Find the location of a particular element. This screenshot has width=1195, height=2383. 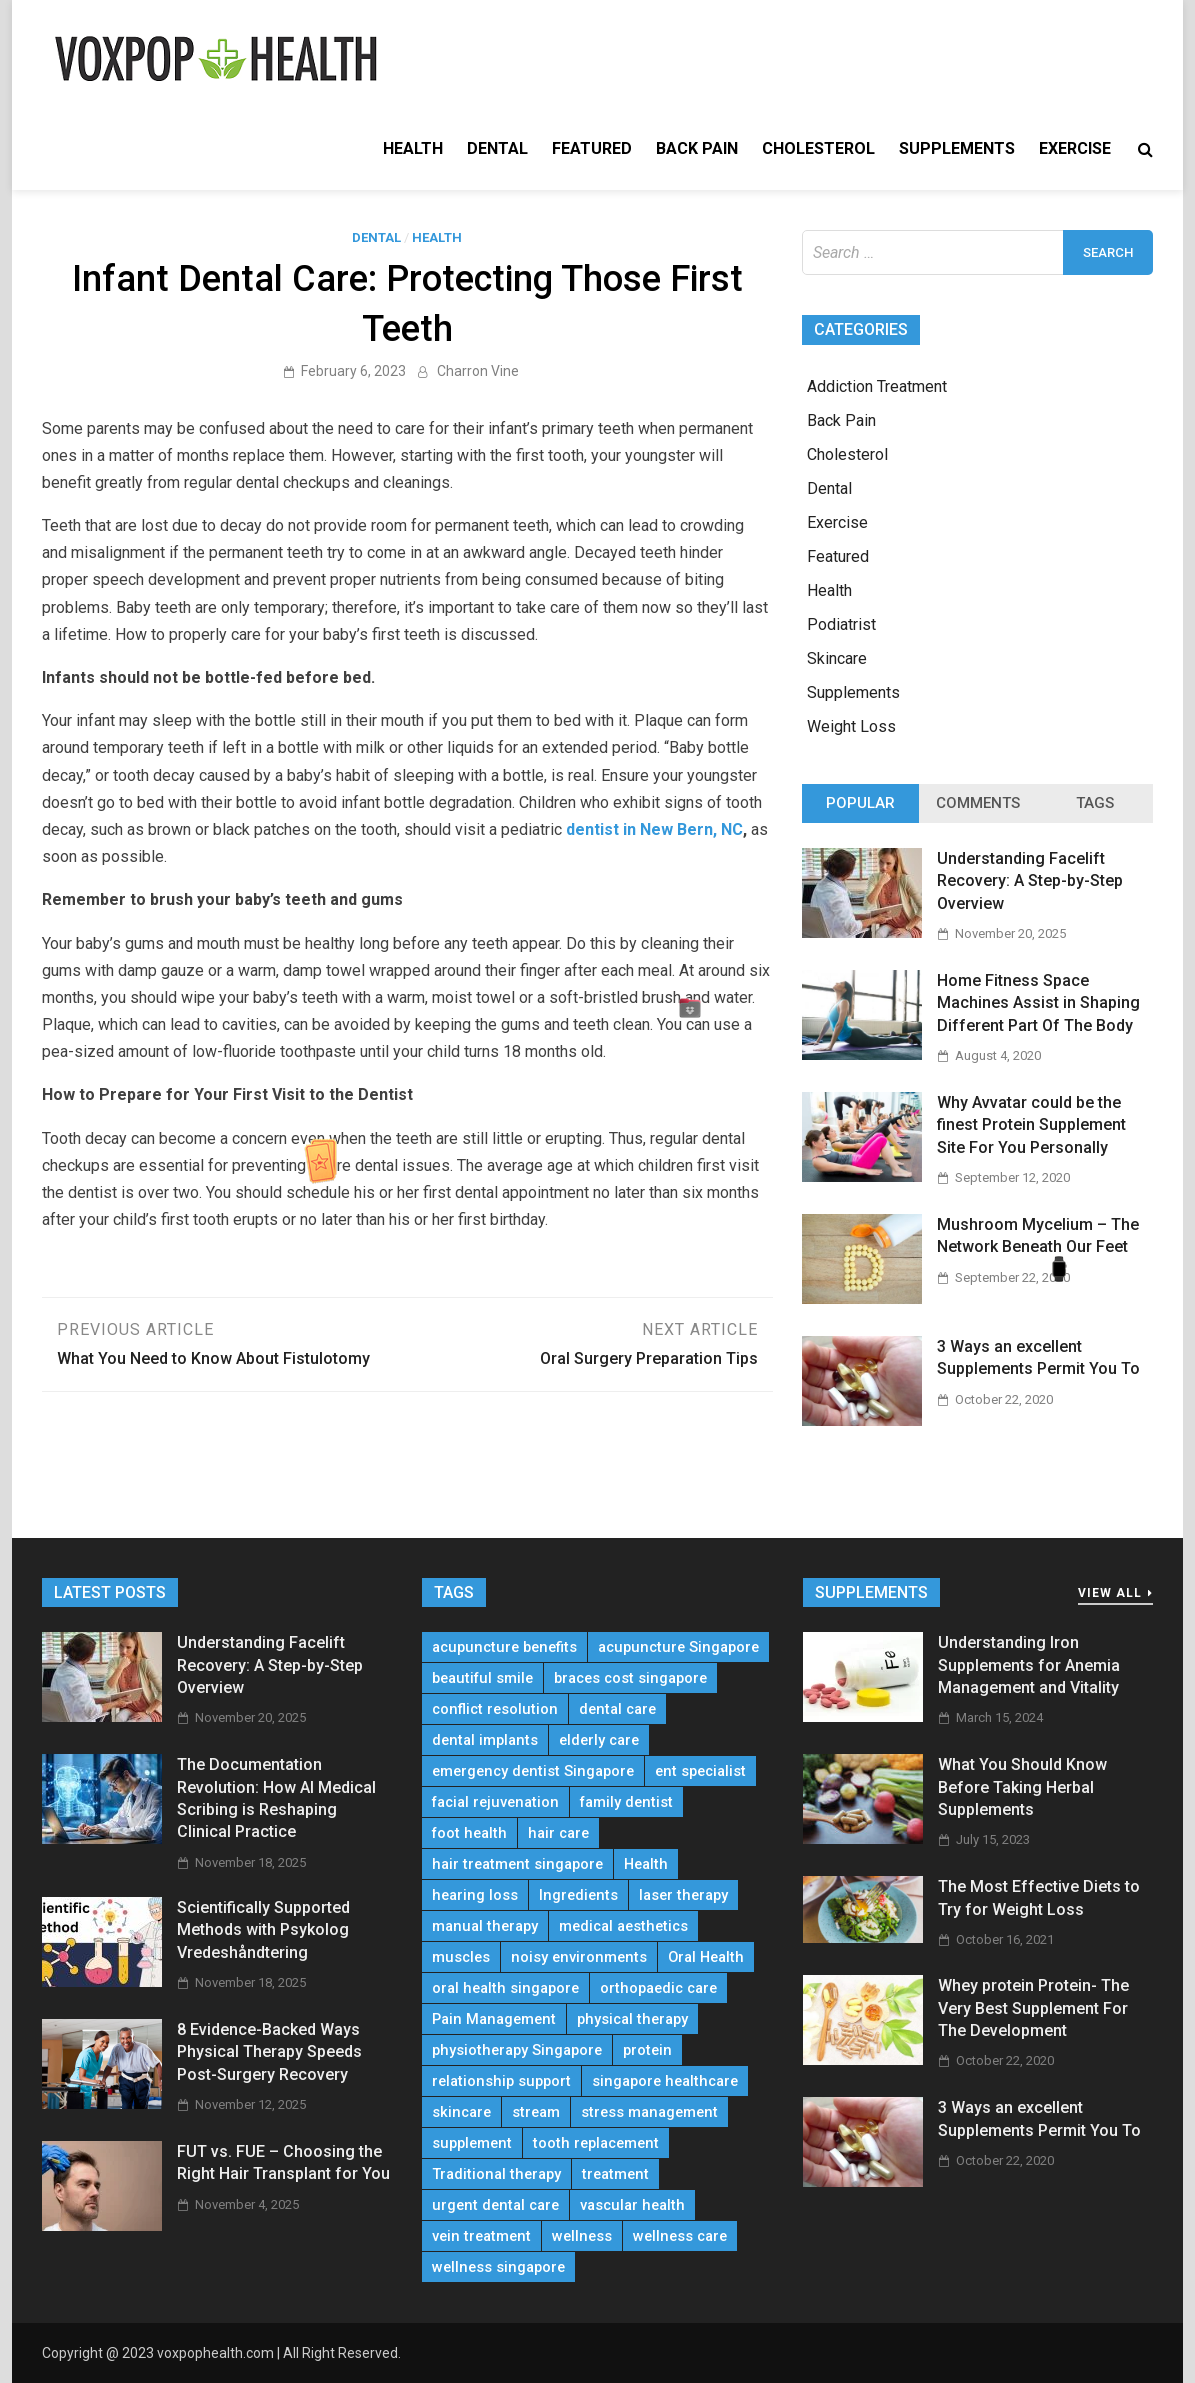

open your dropbox folder is located at coordinates (690, 1008).